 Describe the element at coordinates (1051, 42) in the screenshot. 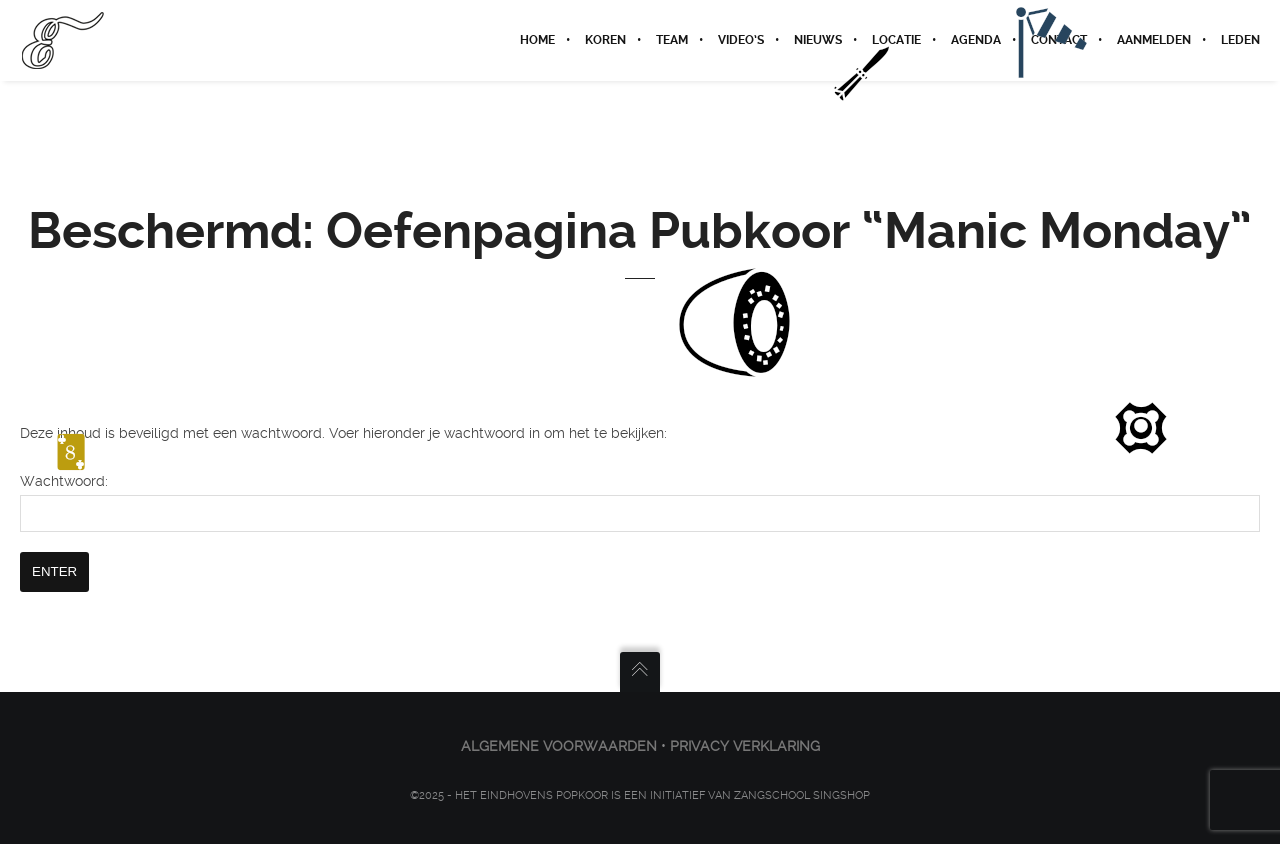

I see `view current wind conditions` at that location.